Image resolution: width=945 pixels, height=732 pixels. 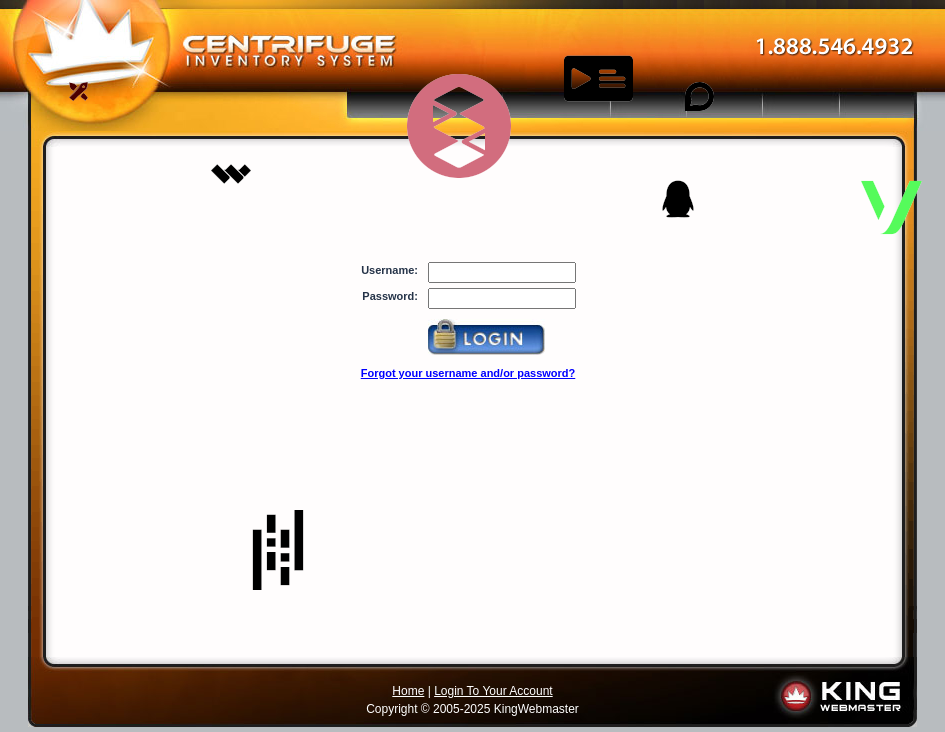 I want to click on vonage app or service, so click(x=891, y=207).